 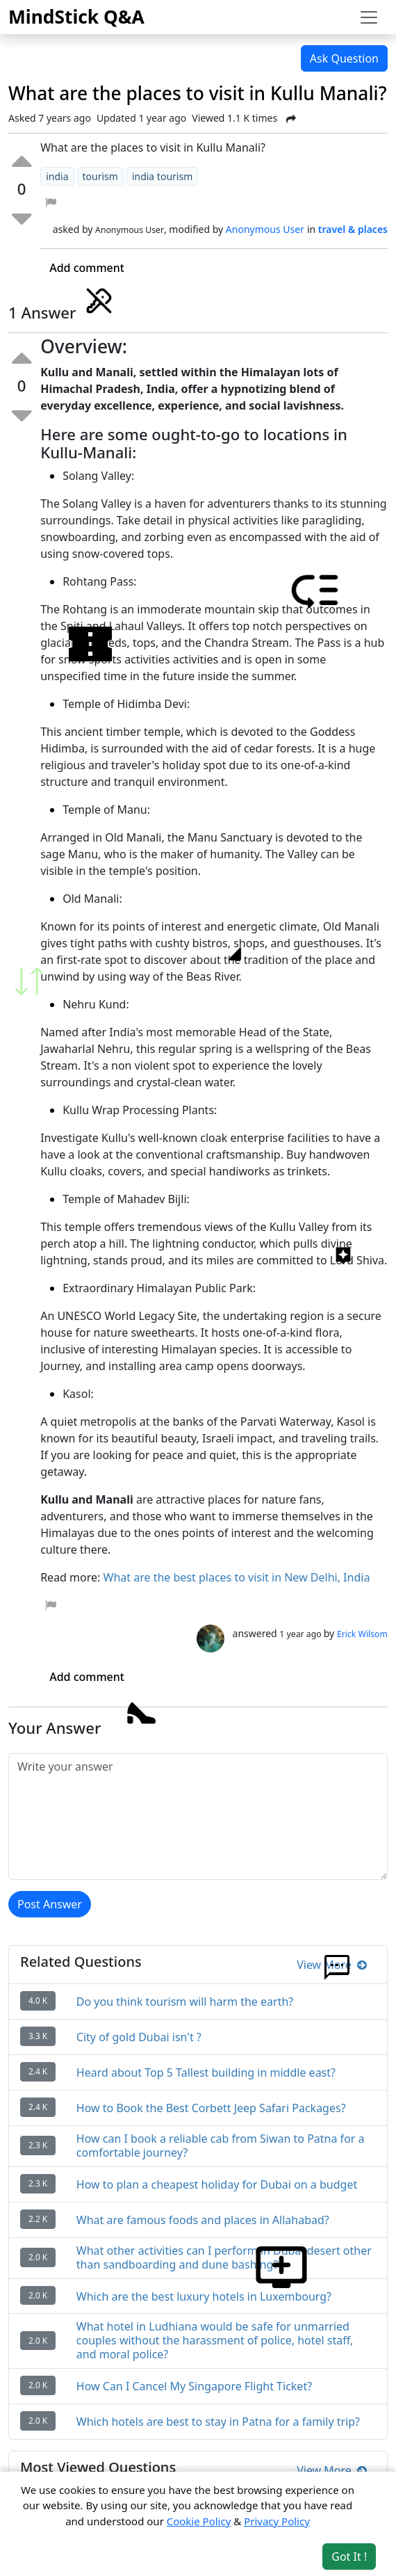 I want to click on access AI assistant or smart help features, so click(x=343, y=1255).